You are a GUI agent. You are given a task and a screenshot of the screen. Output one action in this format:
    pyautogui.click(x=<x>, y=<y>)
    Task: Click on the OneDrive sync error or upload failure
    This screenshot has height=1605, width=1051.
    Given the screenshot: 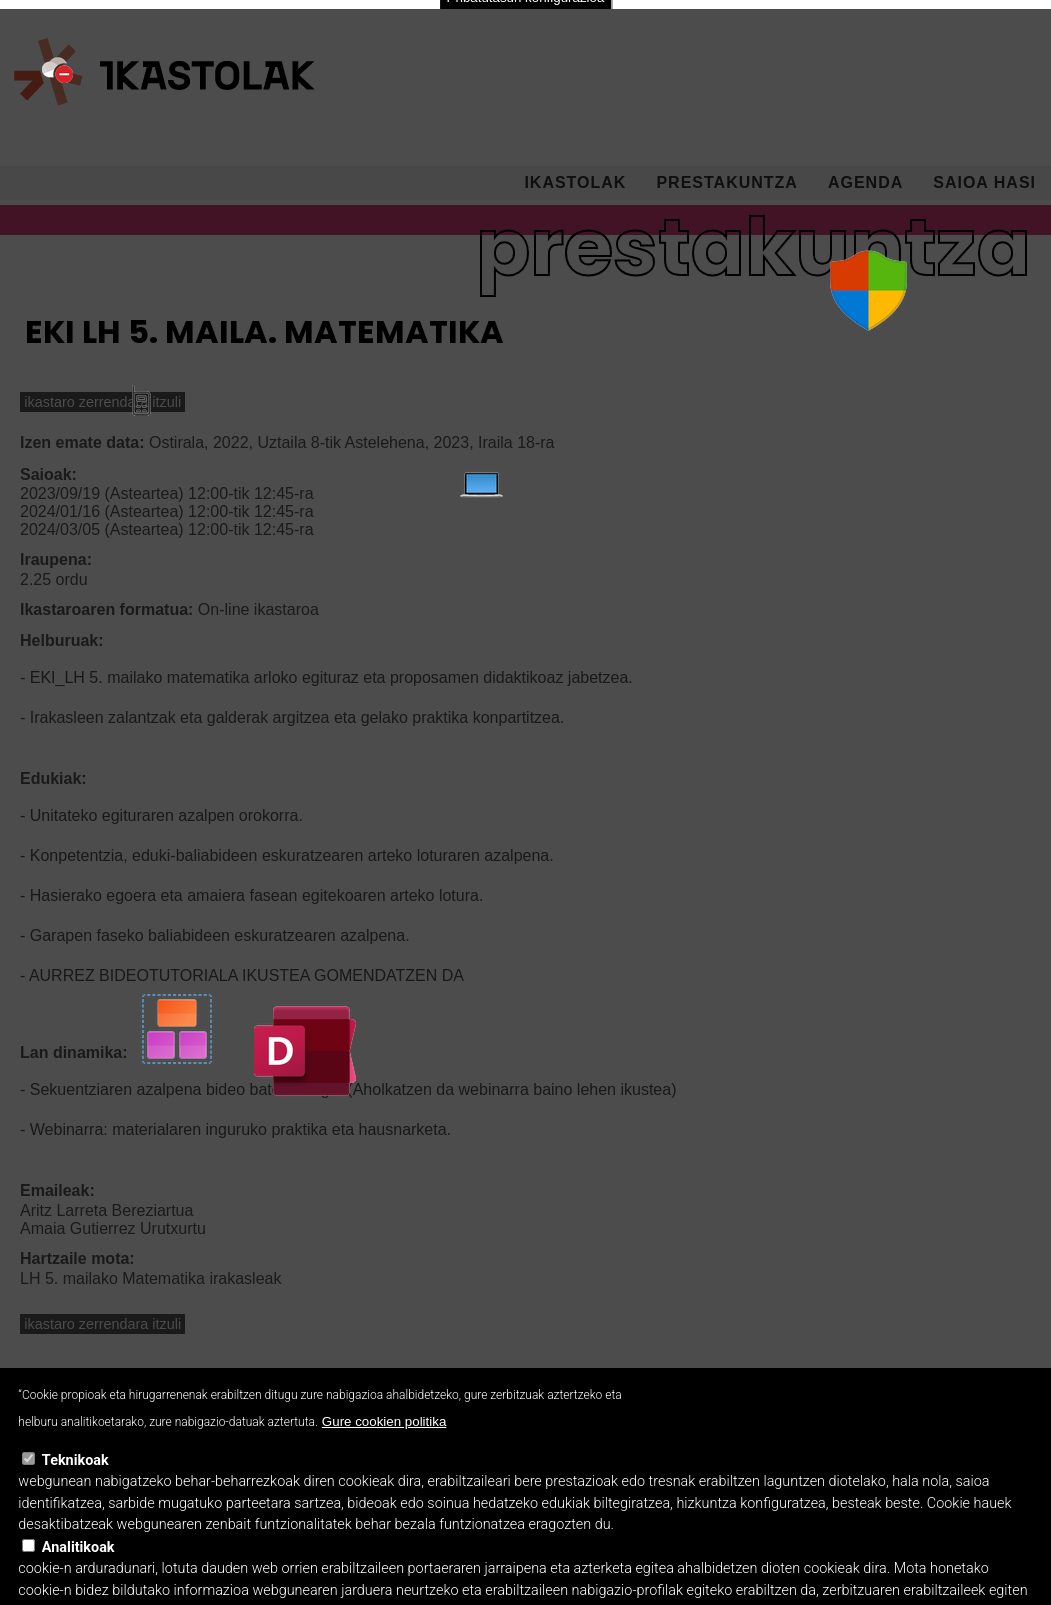 What is the action you would take?
    pyautogui.click(x=57, y=67)
    